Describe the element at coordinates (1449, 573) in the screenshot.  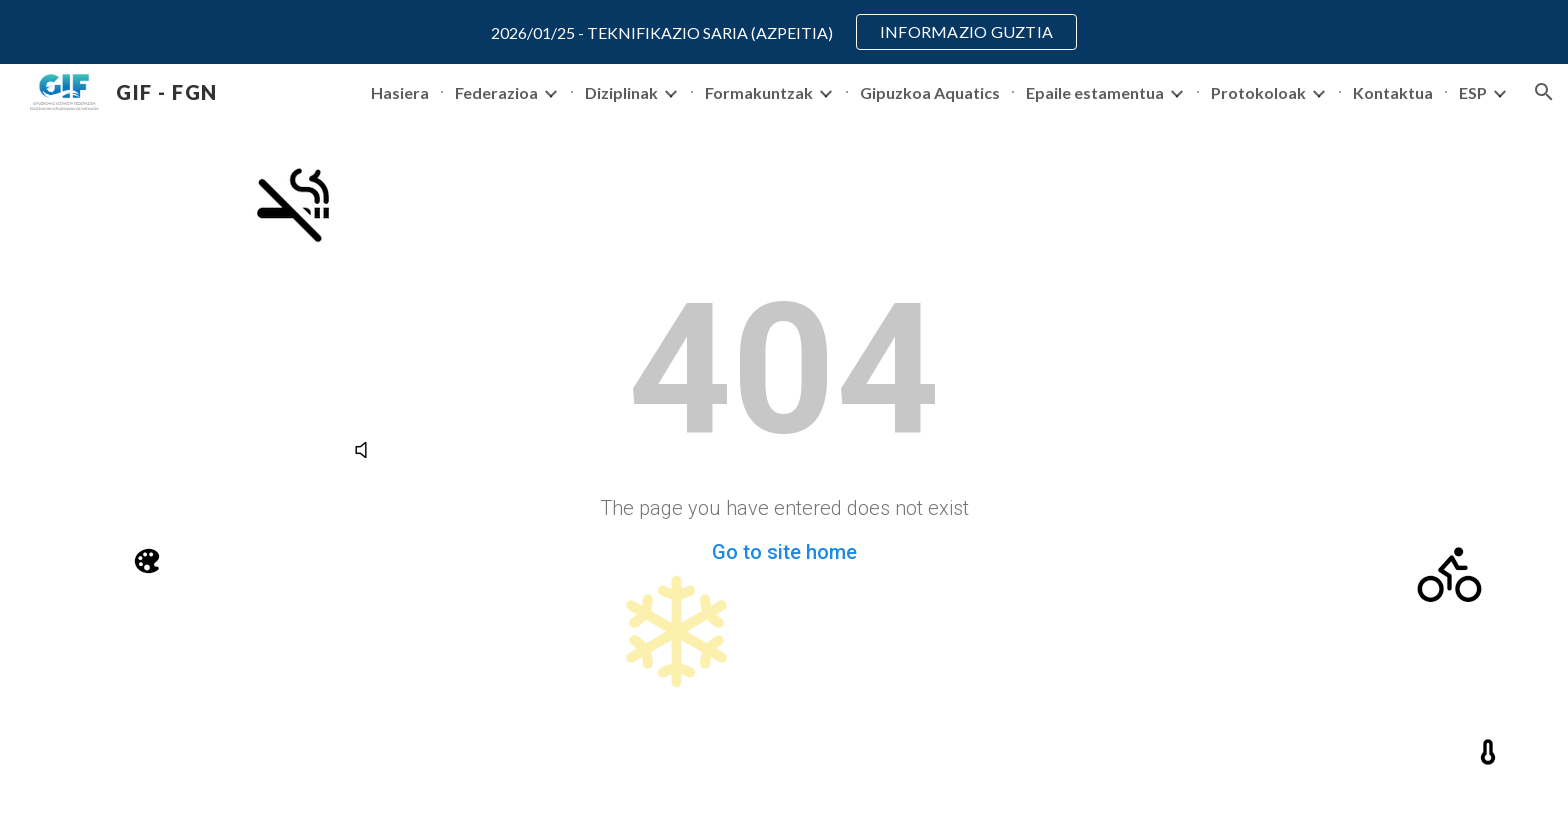
I see `access bike-sharing or cycling options` at that location.